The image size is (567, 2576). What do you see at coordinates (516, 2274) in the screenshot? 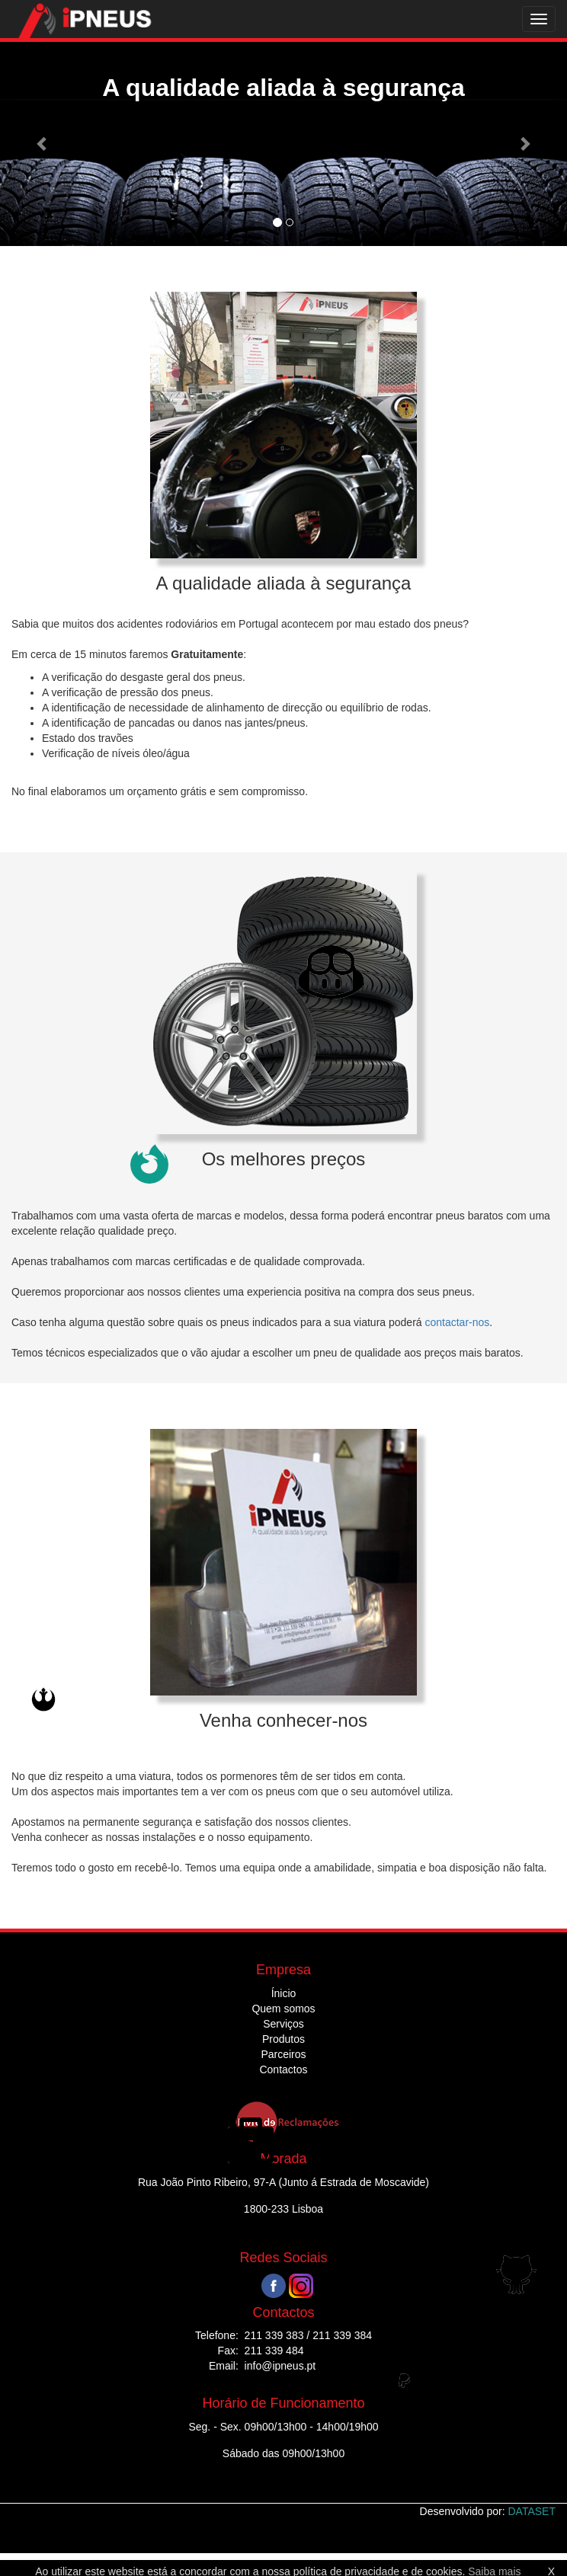
I see `open refined github browser extension` at bounding box center [516, 2274].